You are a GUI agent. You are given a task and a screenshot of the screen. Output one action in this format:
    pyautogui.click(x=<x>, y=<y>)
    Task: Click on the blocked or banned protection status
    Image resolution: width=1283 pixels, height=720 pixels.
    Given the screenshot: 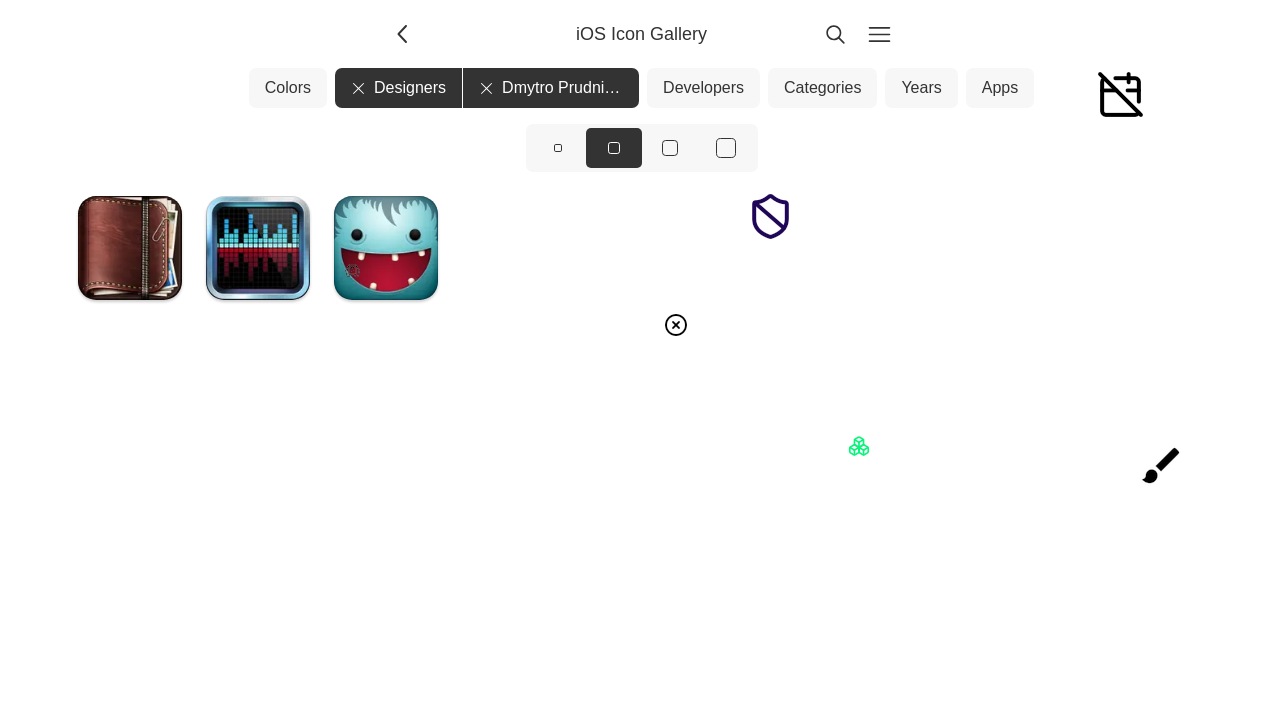 What is the action you would take?
    pyautogui.click(x=770, y=216)
    